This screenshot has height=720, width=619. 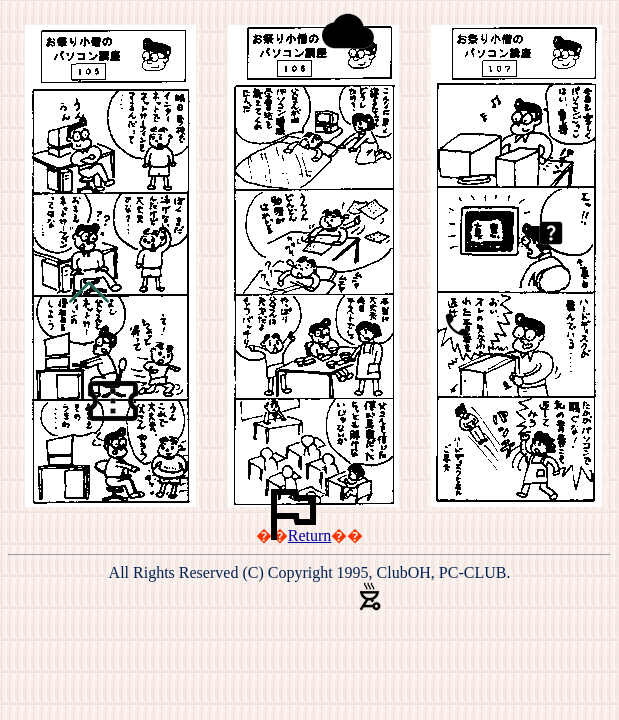 What do you see at coordinates (89, 294) in the screenshot?
I see `collapse an expanded section` at bounding box center [89, 294].